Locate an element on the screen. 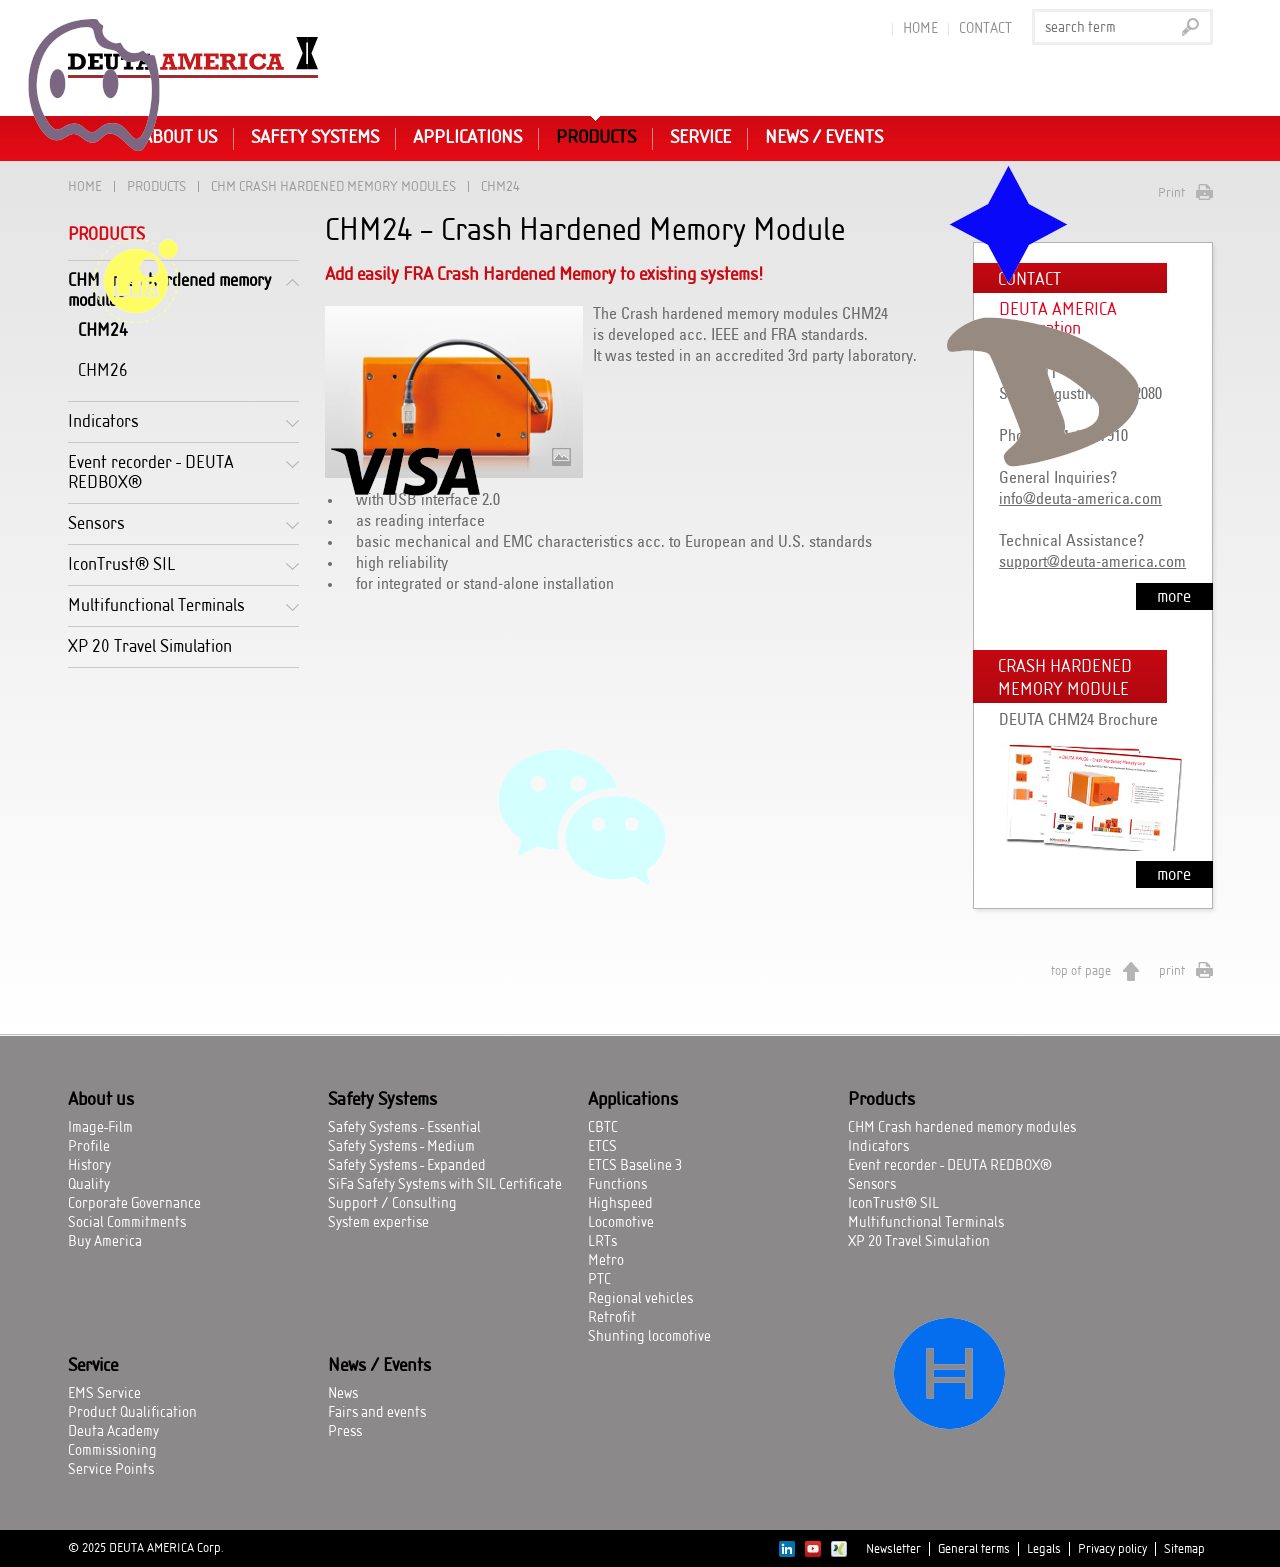 The height and width of the screenshot is (1567, 1280). visa payment method accepted is located at coordinates (405, 471).